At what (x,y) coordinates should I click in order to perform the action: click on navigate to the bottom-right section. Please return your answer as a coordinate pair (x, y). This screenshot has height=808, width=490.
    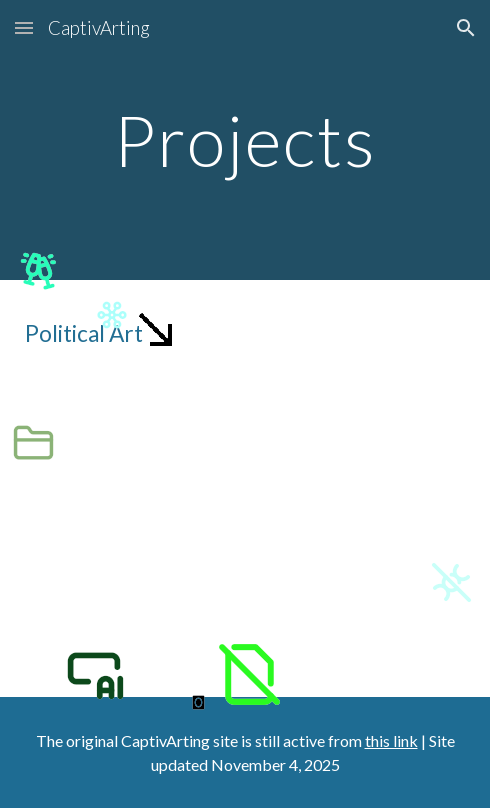
    Looking at the image, I should click on (156, 330).